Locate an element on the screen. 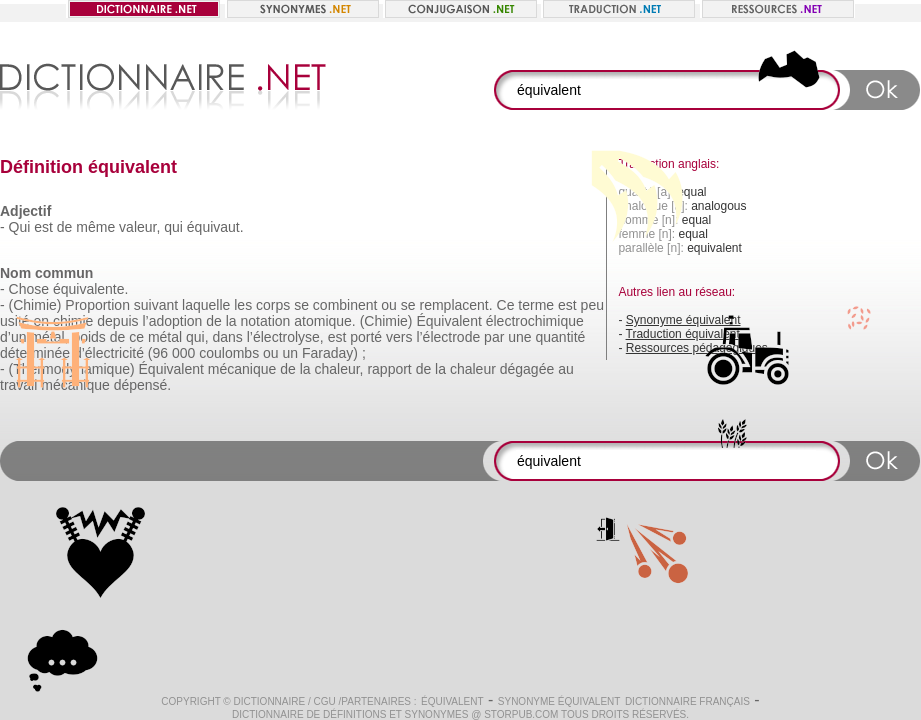 Image resolution: width=921 pixels, height=720 pixels. select barbed nails ability or attack is located at coordinates (637, 196).